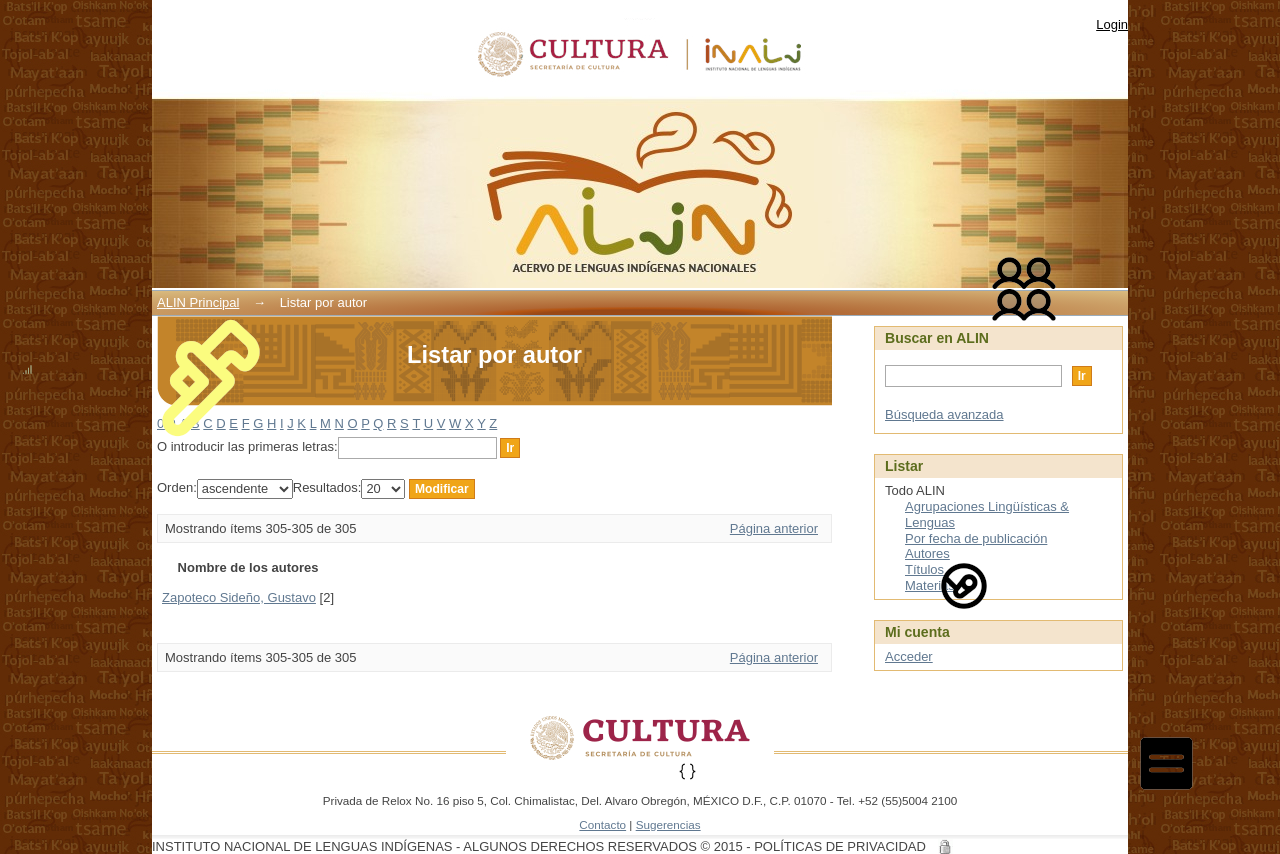  What do you see at coordinates (29, 369) in the screenshot?
I see `indicates strong cellular network signal` at bounding box center [29, 369].